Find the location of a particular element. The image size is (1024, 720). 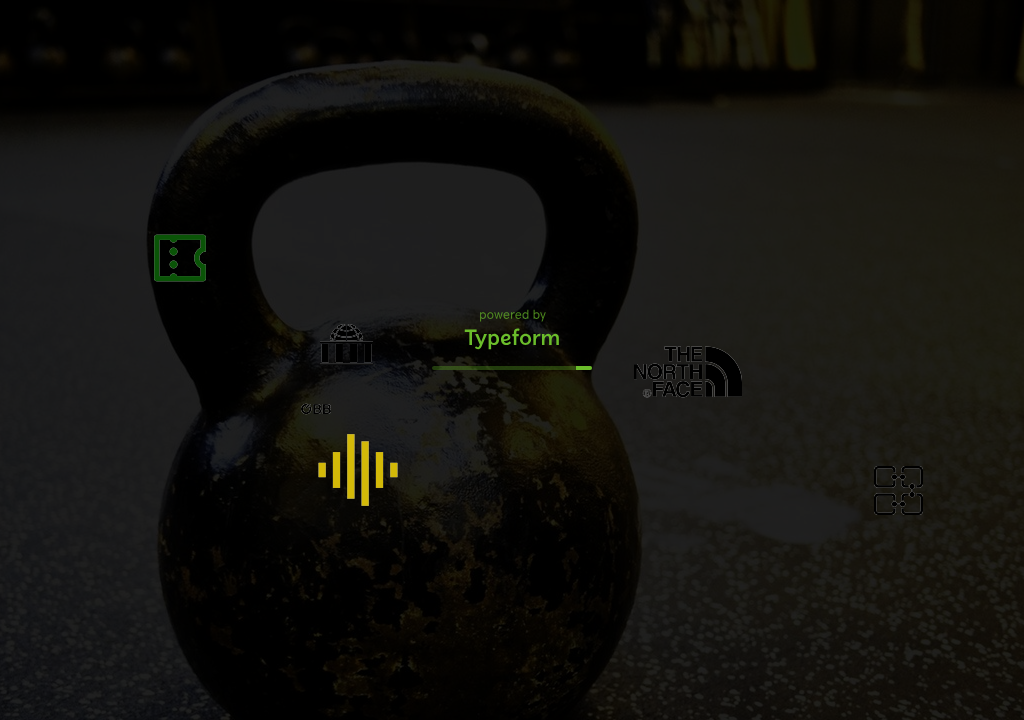

open wikiversity website or app is located at coordinates (346, 344).